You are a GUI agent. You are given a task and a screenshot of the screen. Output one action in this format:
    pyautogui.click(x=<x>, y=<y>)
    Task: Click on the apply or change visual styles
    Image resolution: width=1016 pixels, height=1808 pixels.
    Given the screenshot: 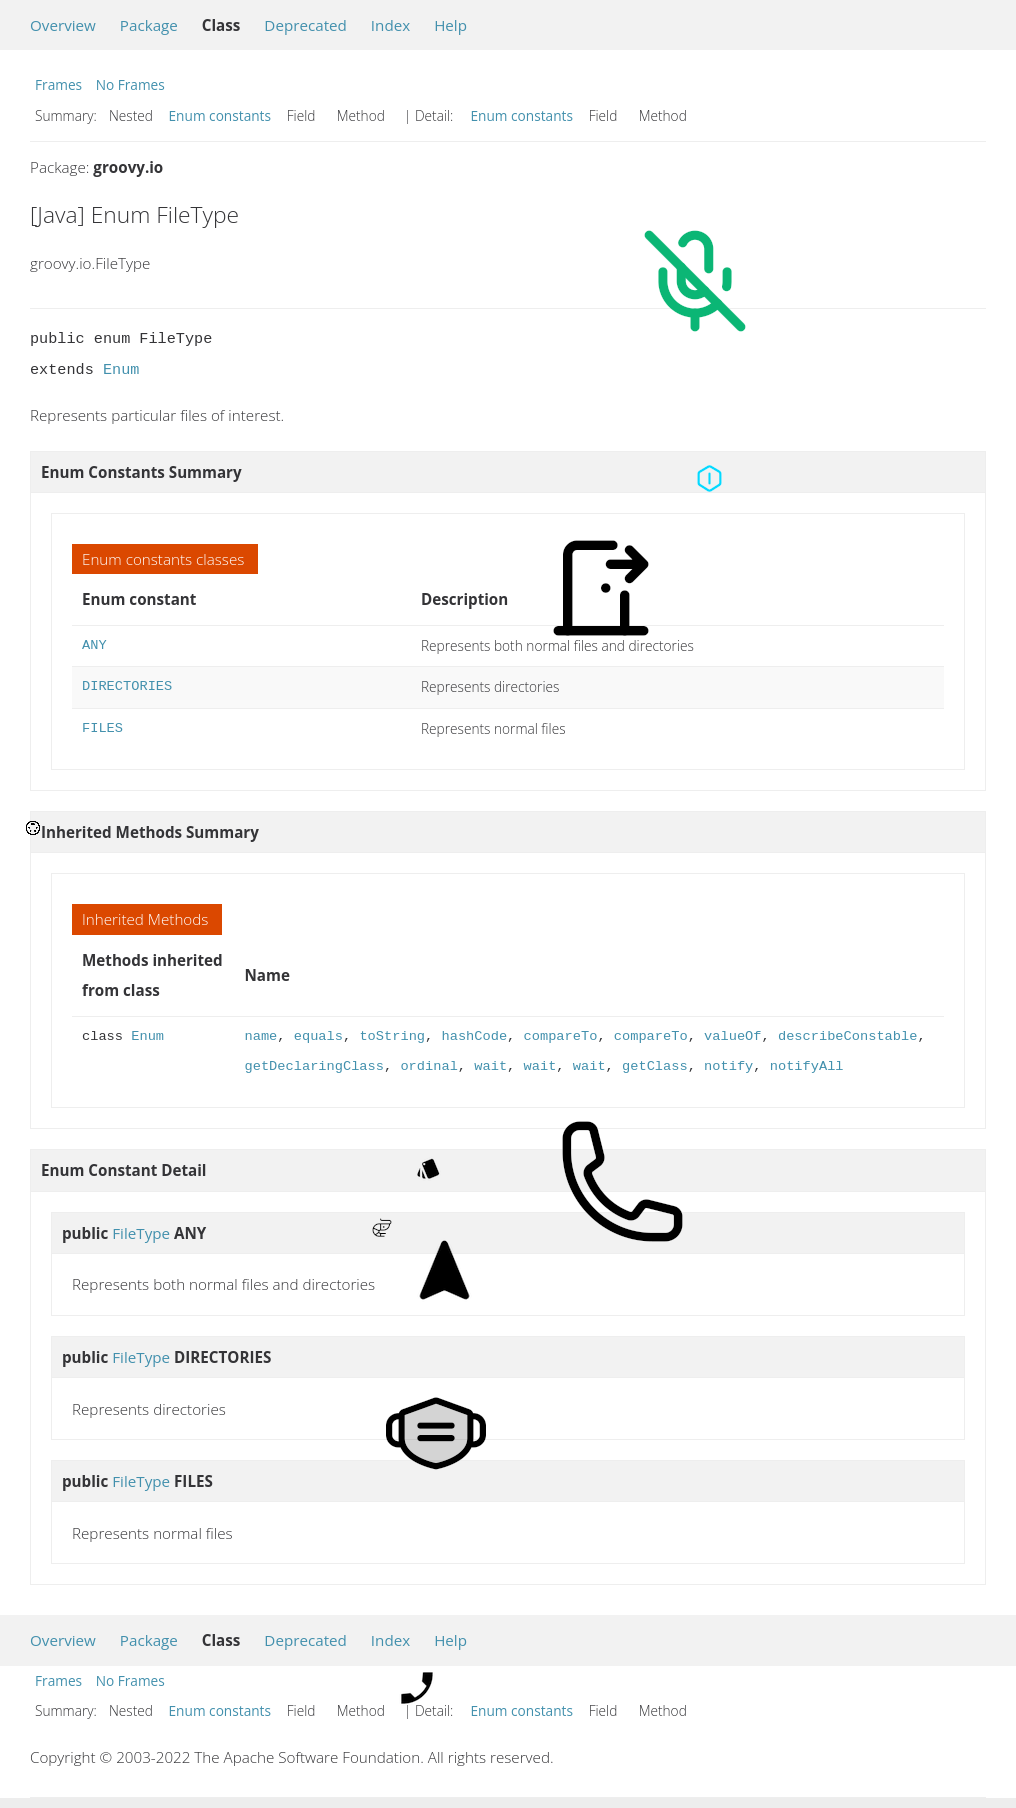 What is the action you would take?
    pyautogui.click(x=428, y=1168)
    